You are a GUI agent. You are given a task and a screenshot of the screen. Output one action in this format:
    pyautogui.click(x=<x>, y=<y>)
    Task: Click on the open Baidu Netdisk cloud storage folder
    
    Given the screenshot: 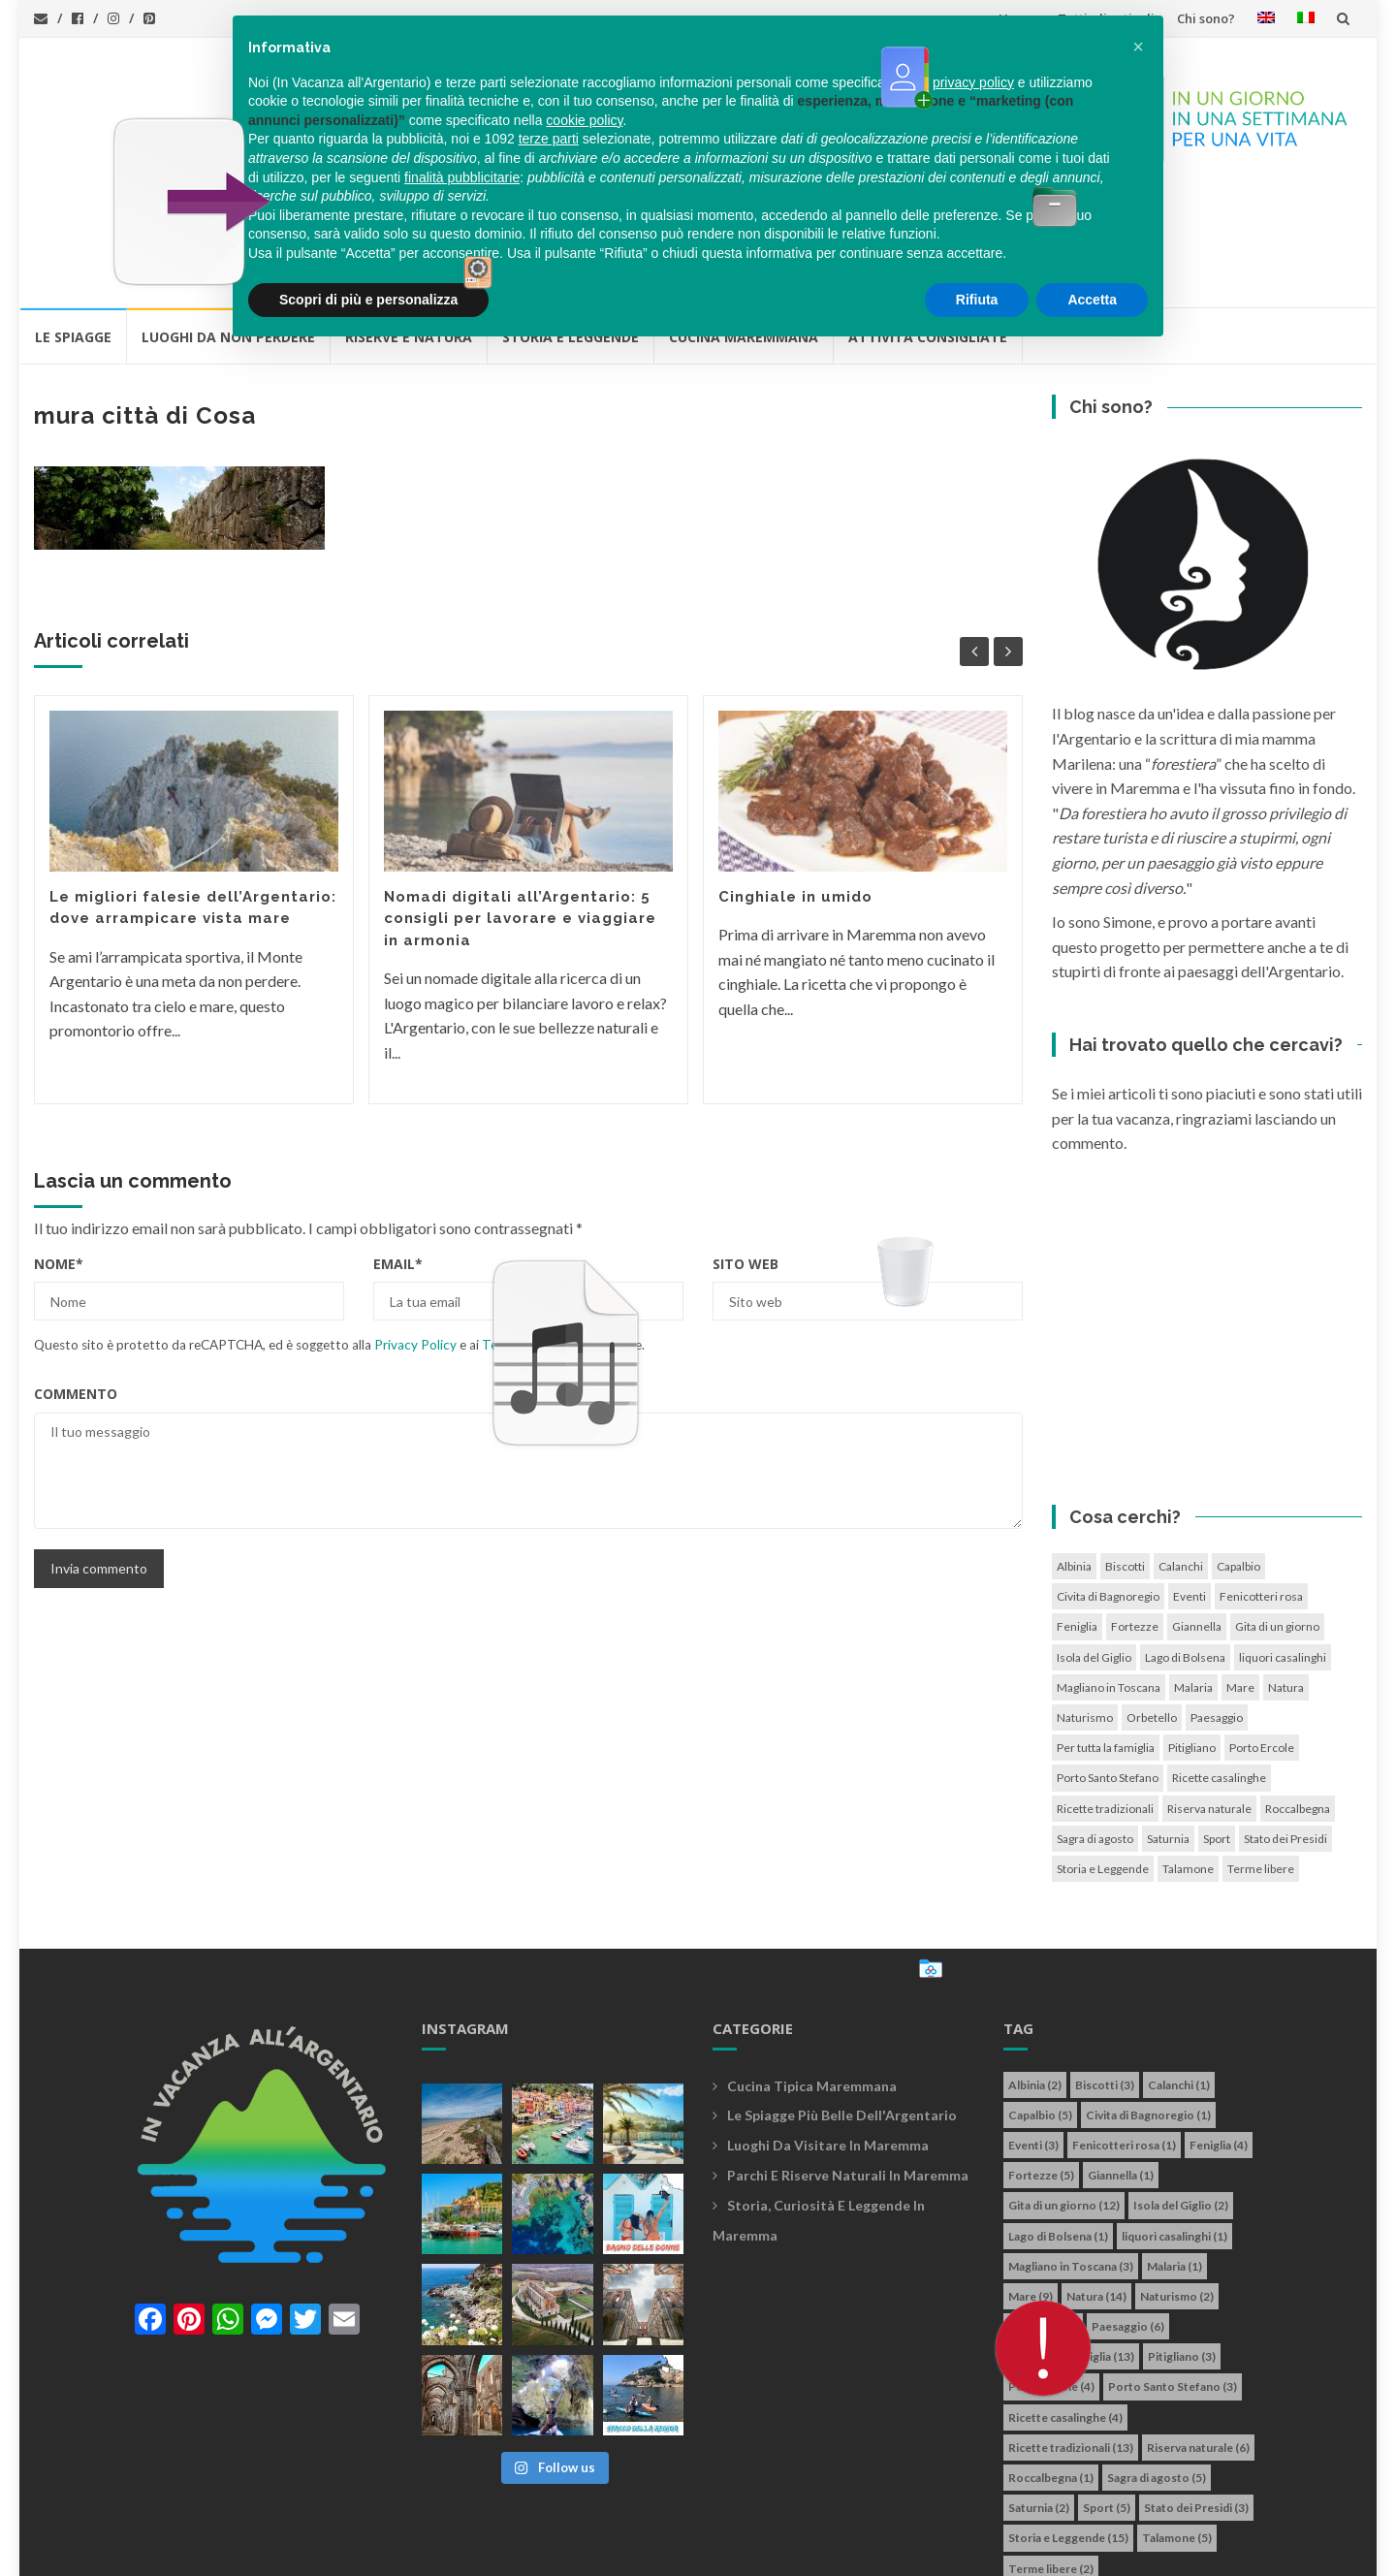 What is the action you would take?
    pyautogui.click(x=931, y=1969)
    